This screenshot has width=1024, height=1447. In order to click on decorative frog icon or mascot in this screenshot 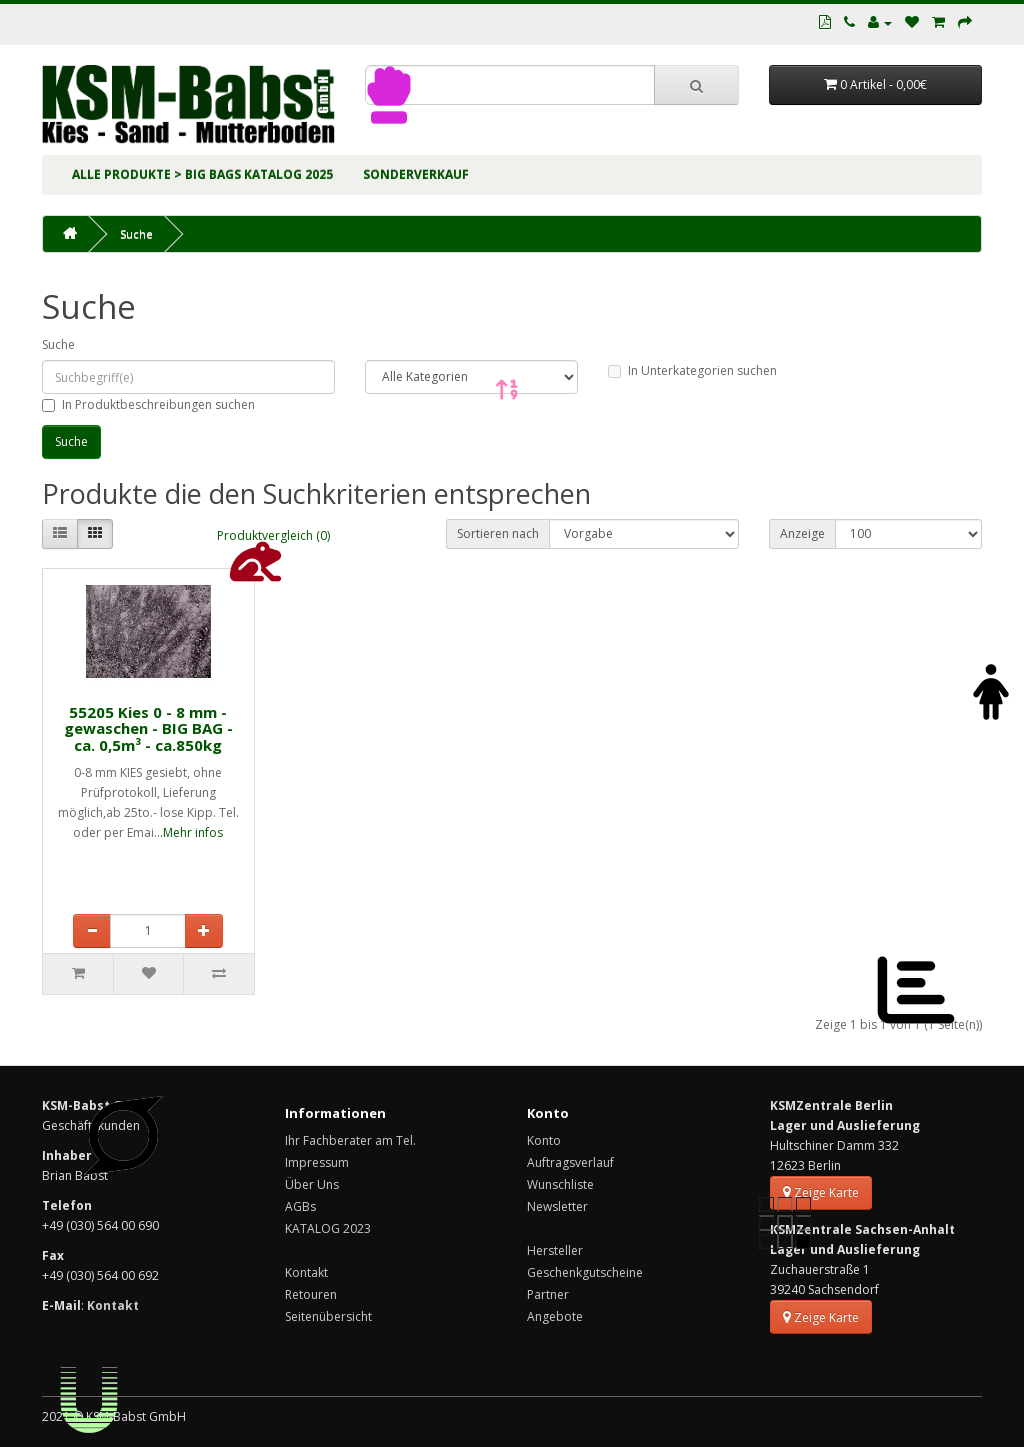, I will do `click(255, 561)`.